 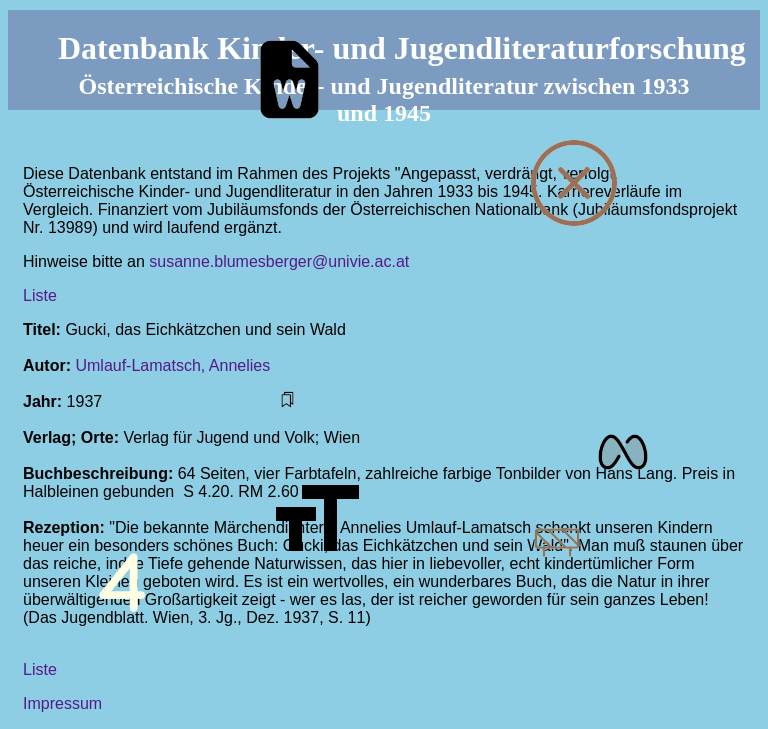 I want to click on view all saved bookmarks, so click(x=287, y=399).